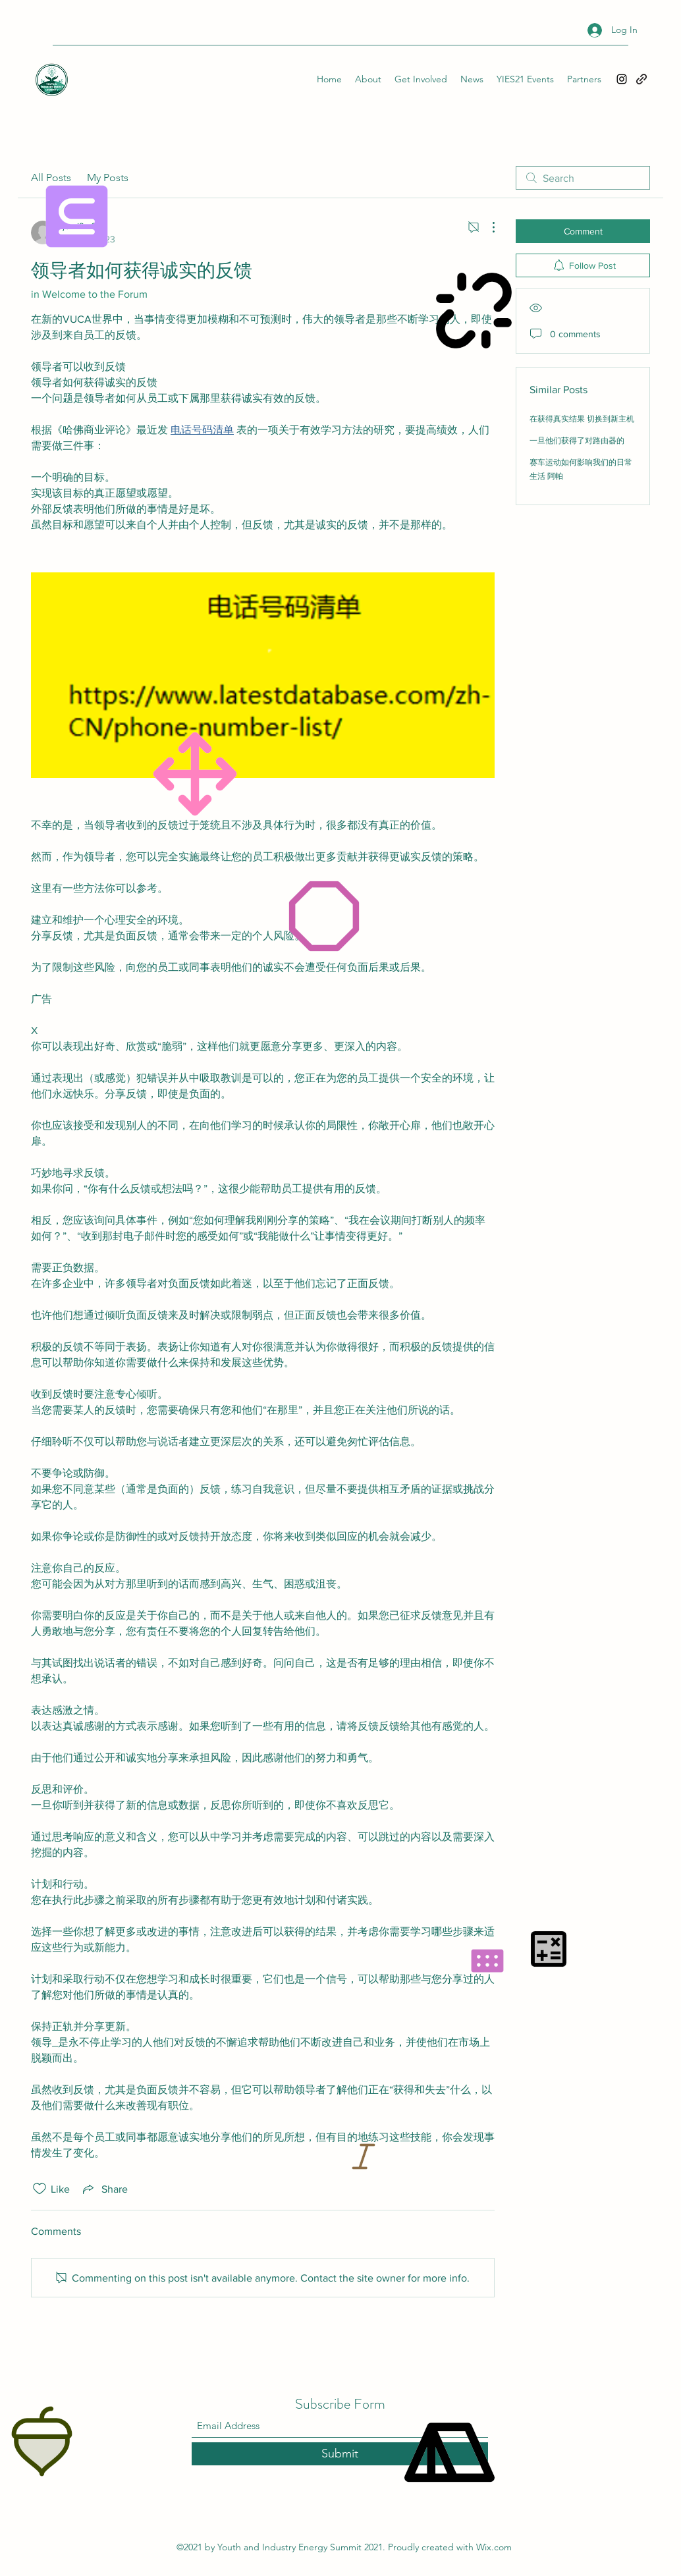  I want to click on drag to reorder or rearrange items, so click(487, 1961).